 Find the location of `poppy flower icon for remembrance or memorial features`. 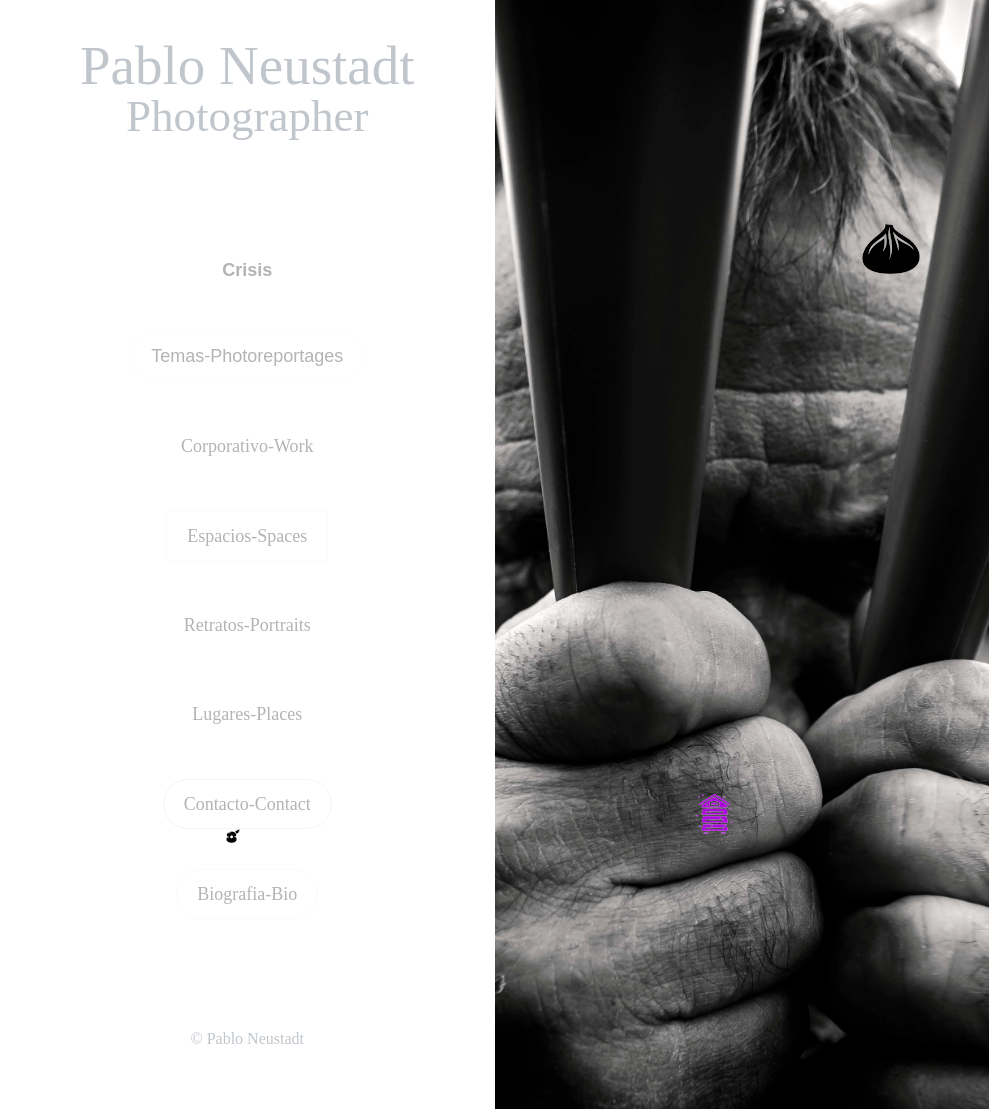

poppy flower icon for remembrance or memorial features is located at coordinates (233, 836).